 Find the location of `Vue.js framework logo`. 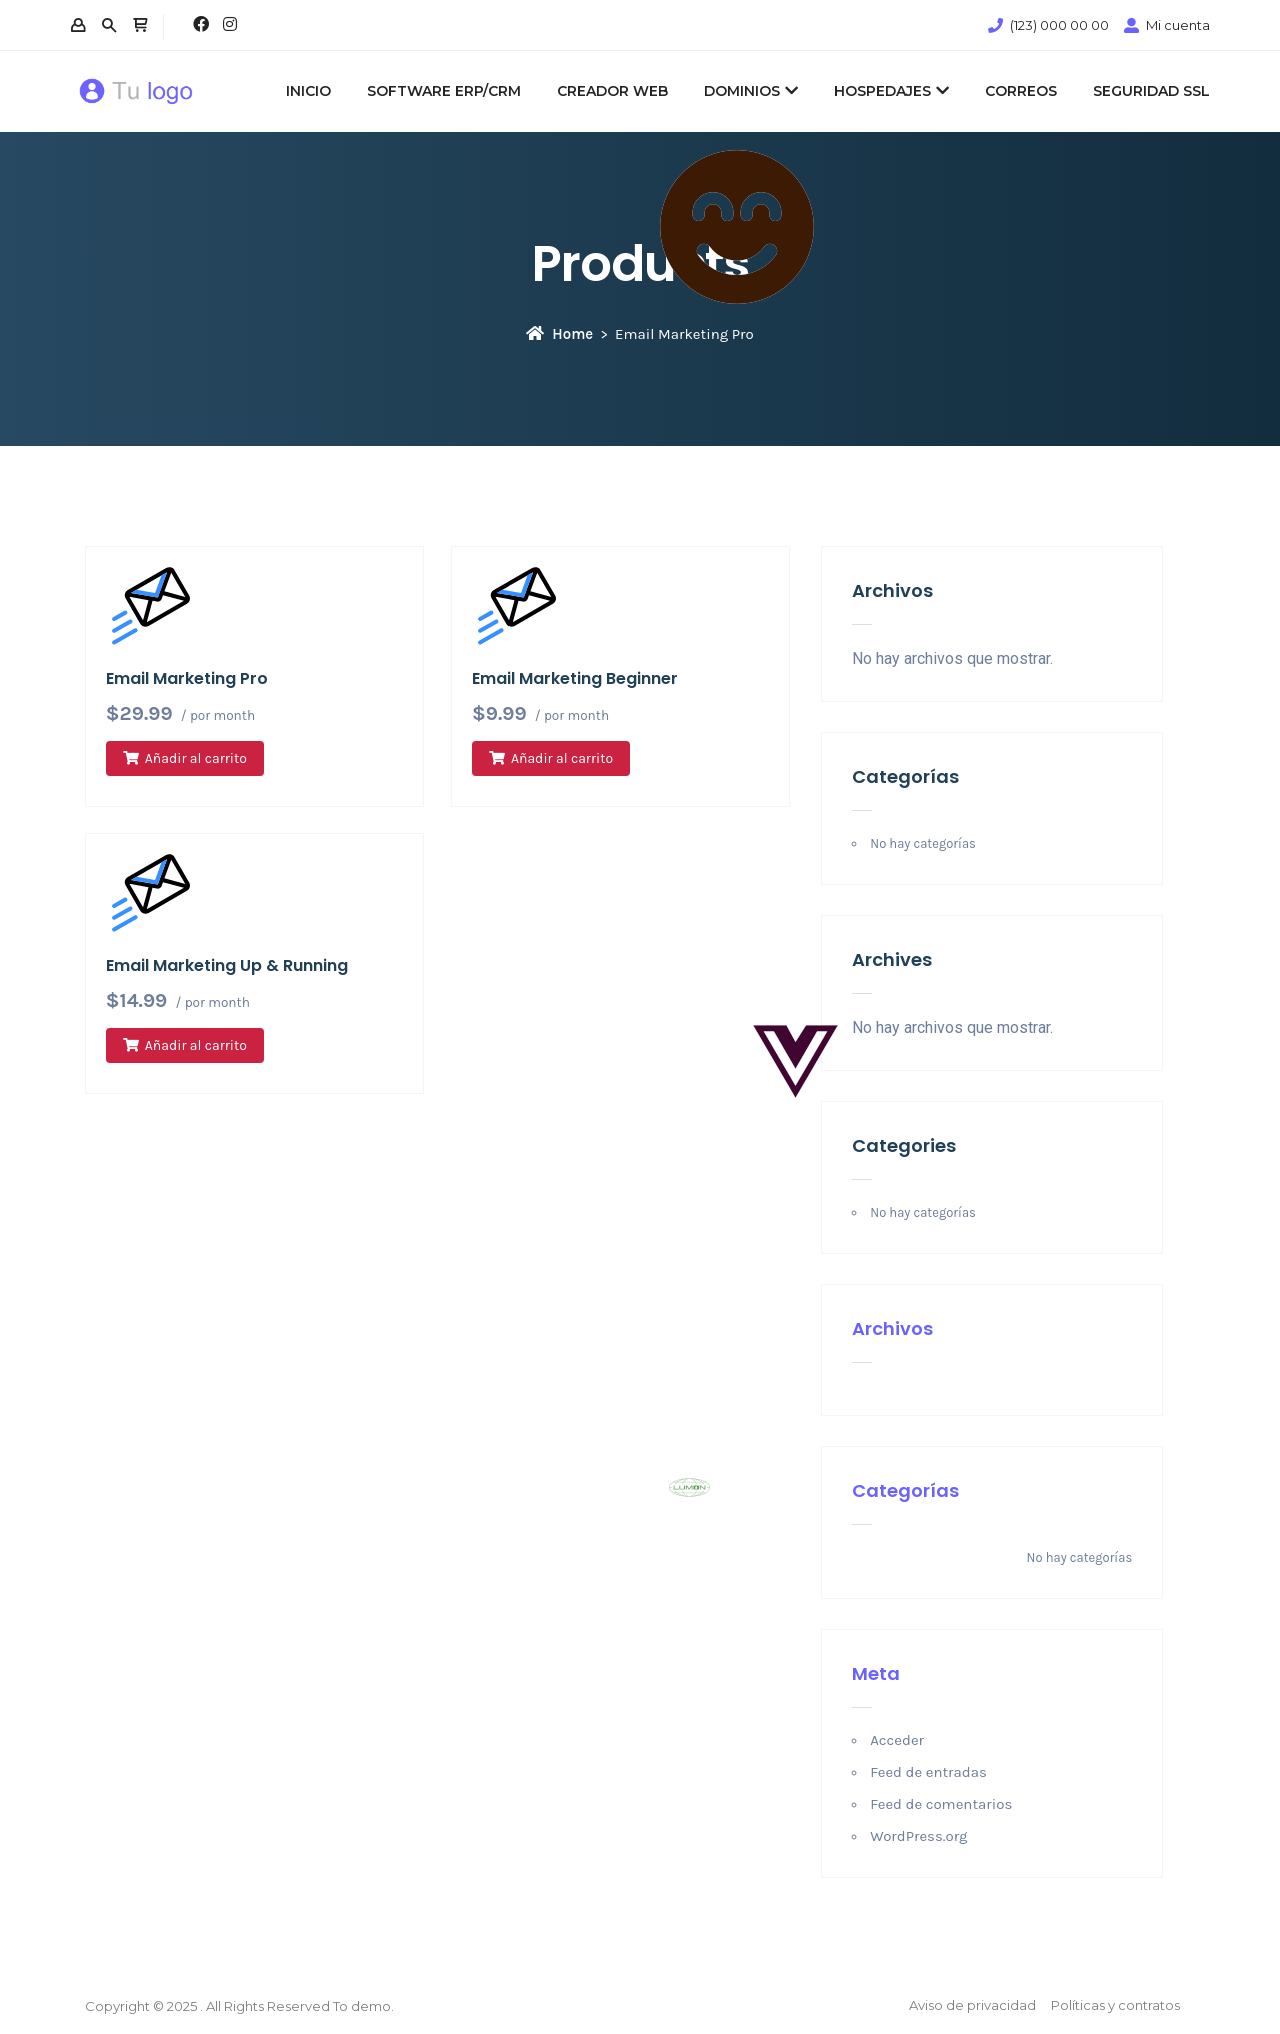

Vue.js framework logo is located at coordinates (795, 1061).